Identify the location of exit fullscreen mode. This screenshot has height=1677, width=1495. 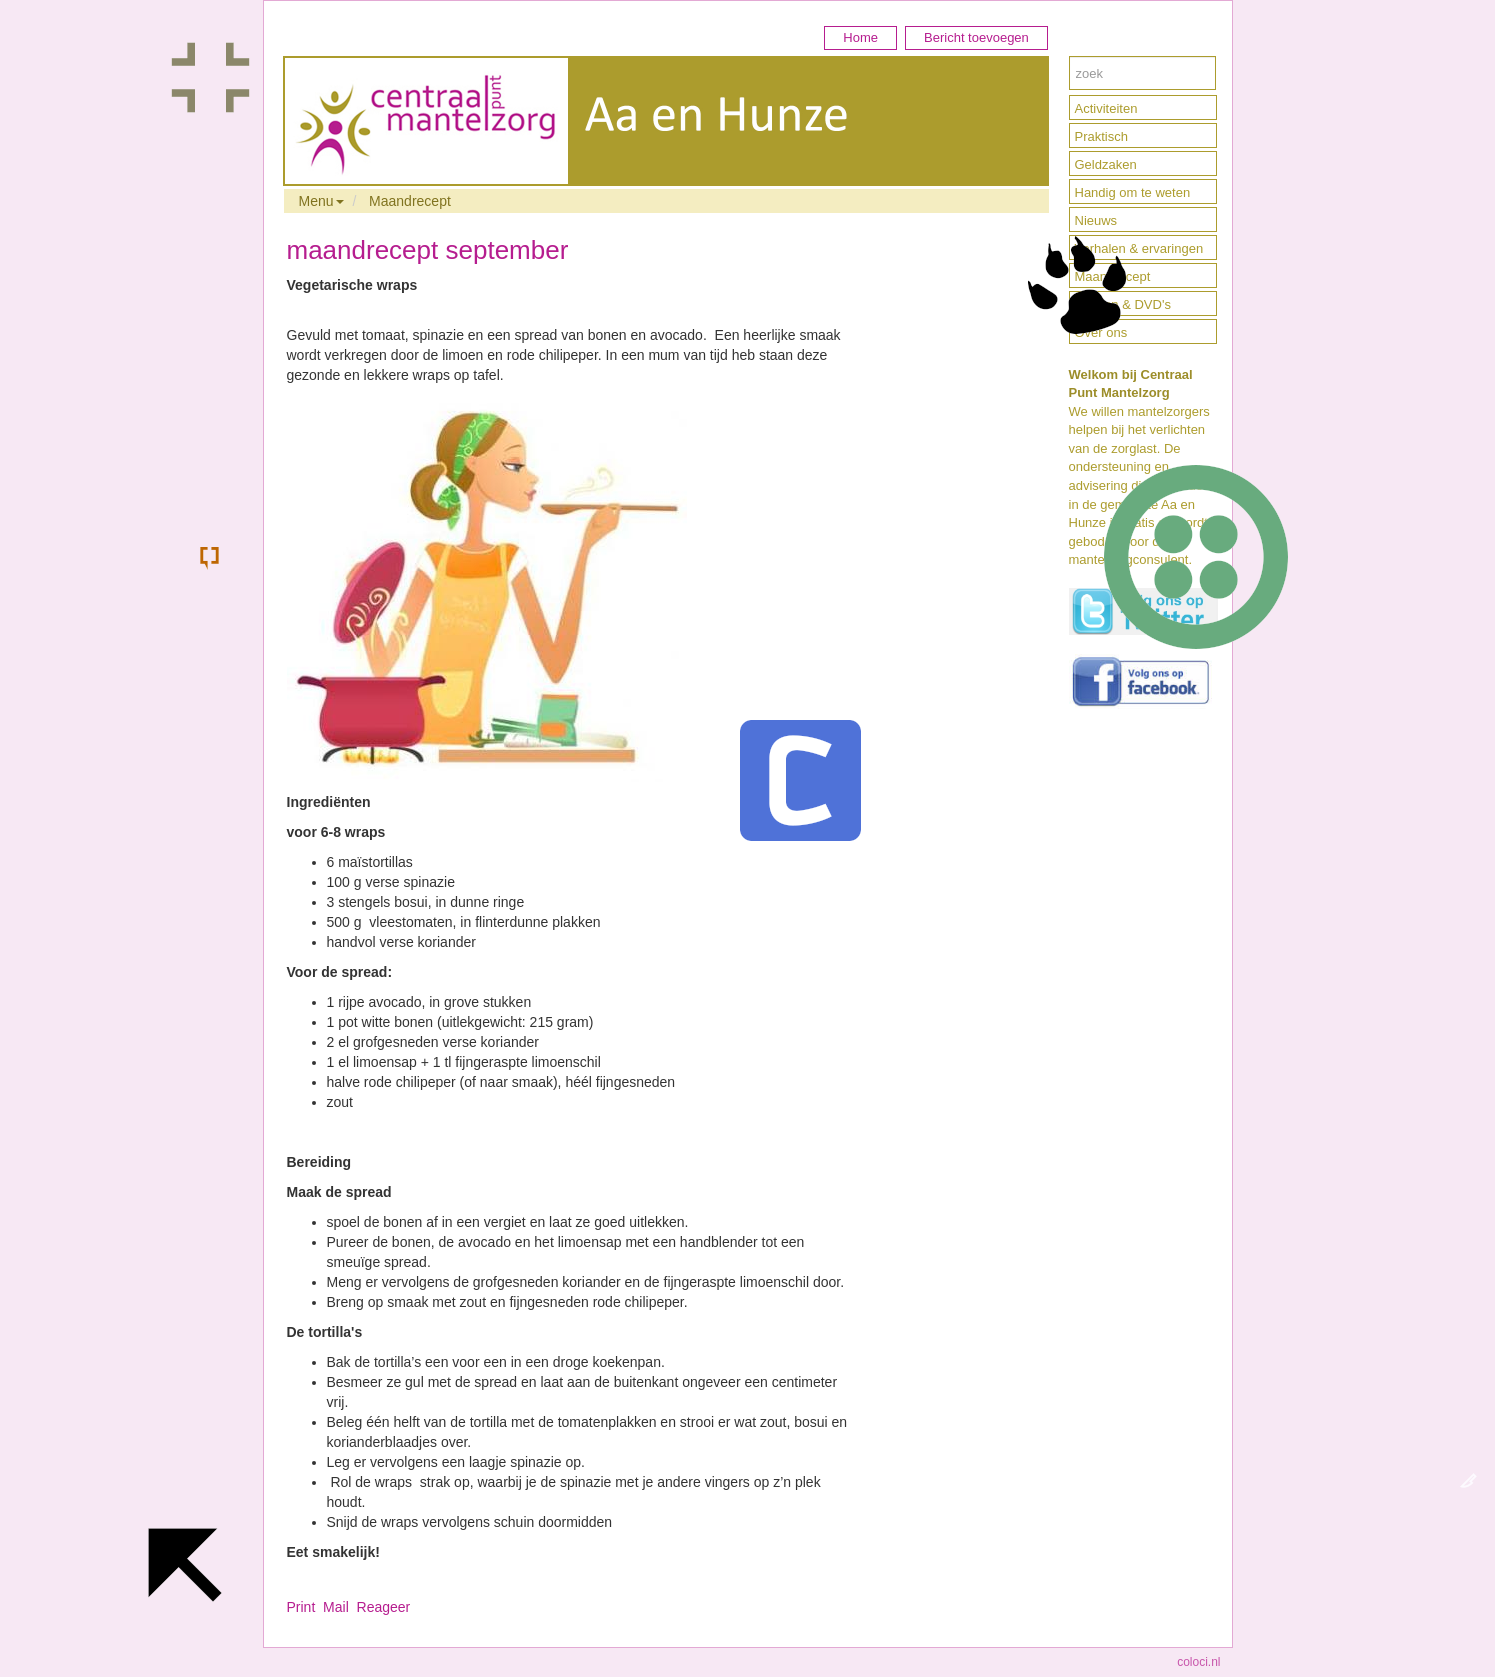
(210, 77).